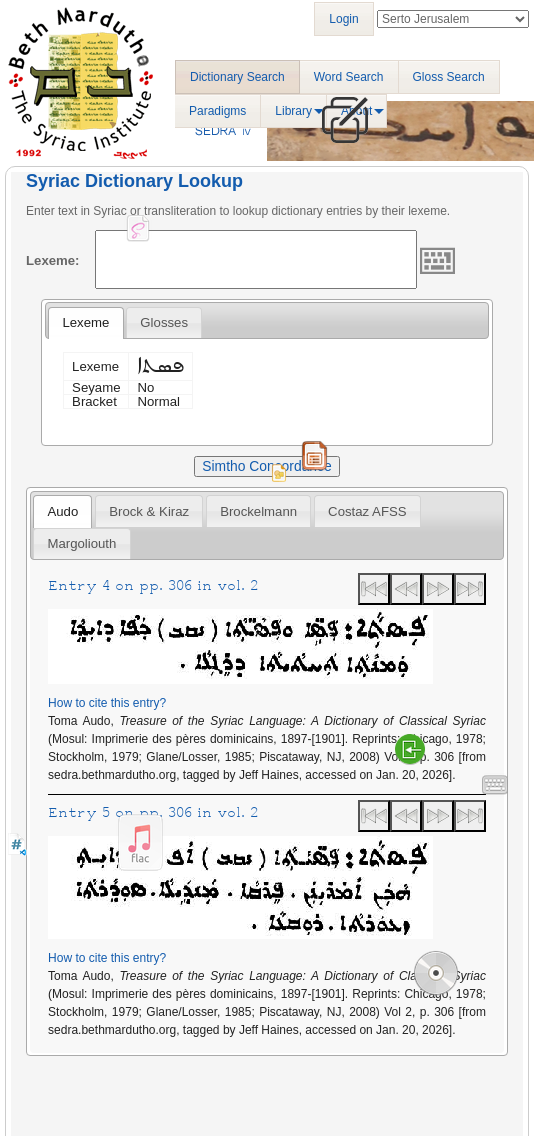  What do you see at coordinates (436, 973) in the screenshot?
I see `indicates a rewritable CD-RW disc` at bounding box center [436, 973].